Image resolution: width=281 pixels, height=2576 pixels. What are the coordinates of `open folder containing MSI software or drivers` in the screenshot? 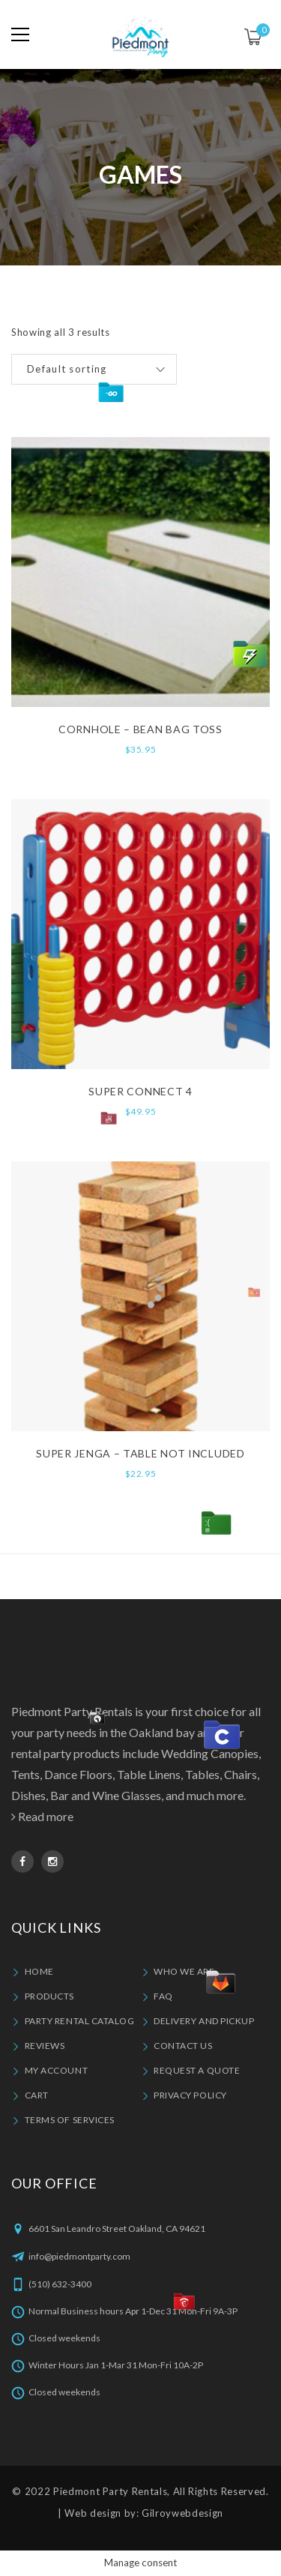 It's located at (184, 2302).